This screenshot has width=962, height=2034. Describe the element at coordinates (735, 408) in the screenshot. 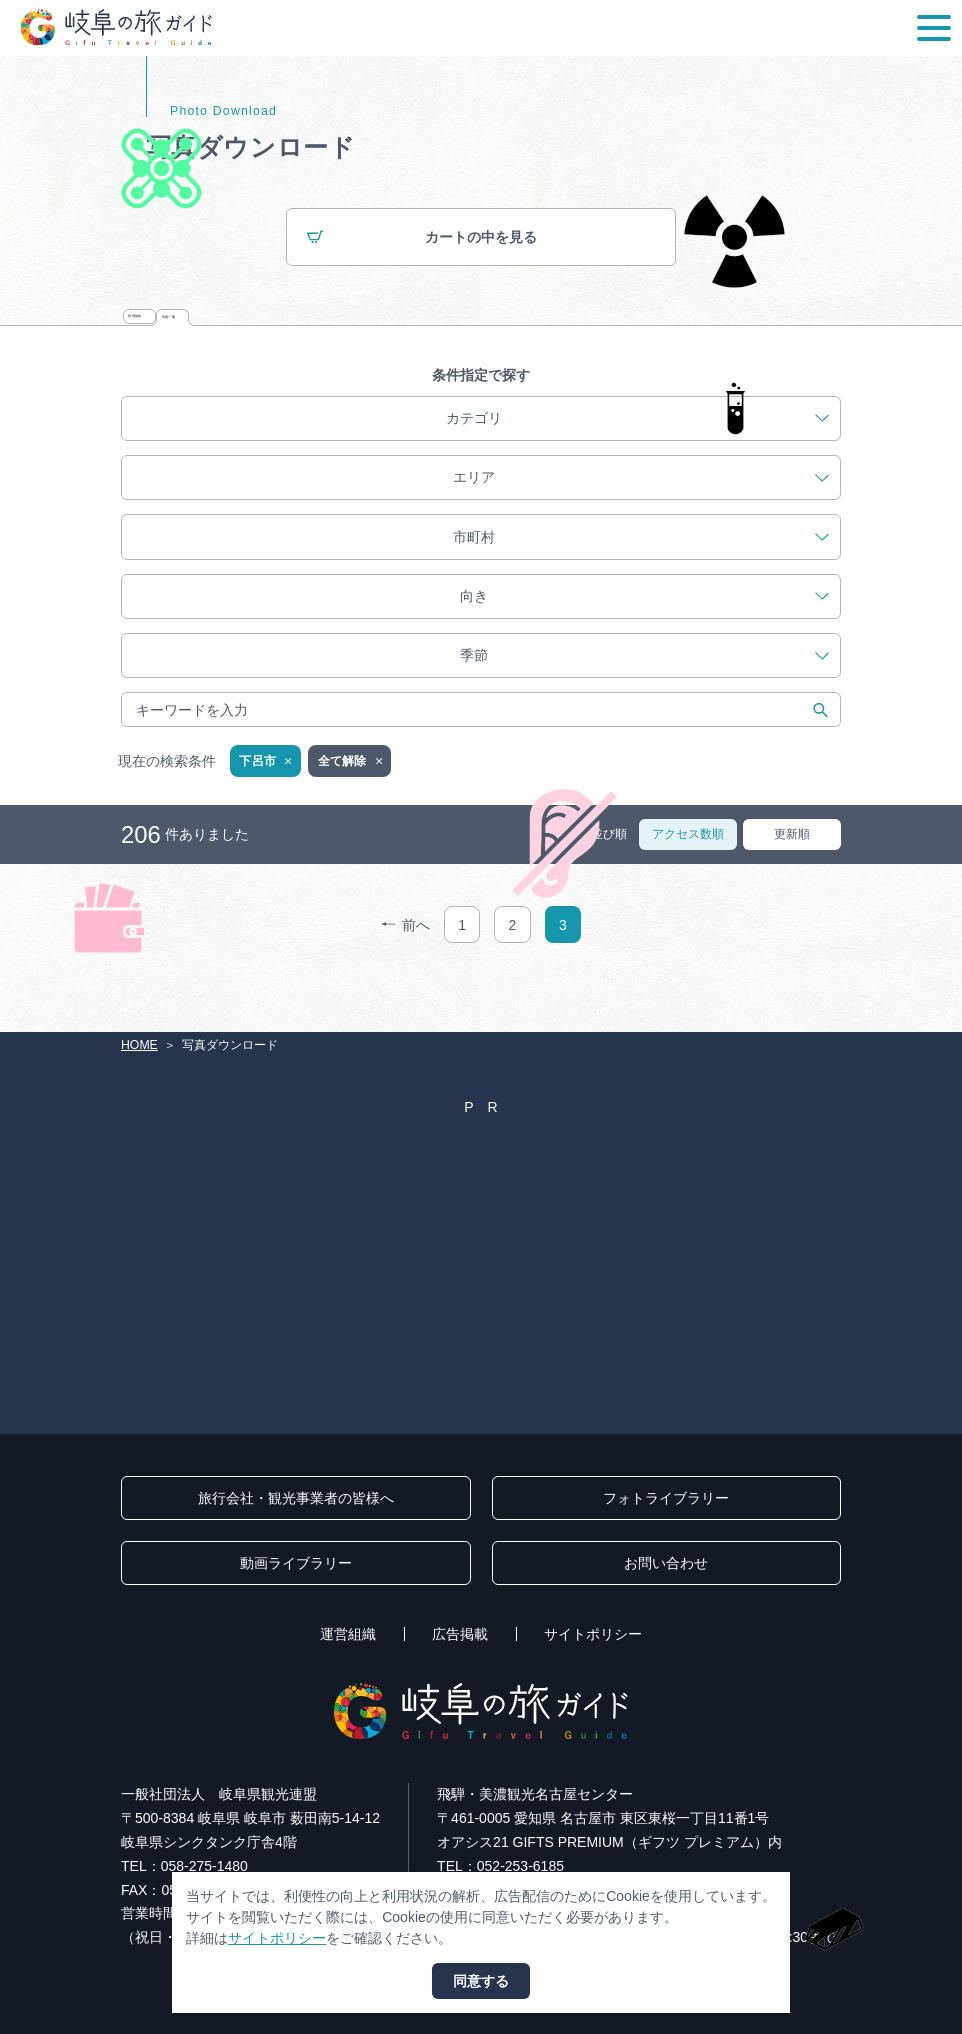

I see `view potion or chemical inventory` at that location.